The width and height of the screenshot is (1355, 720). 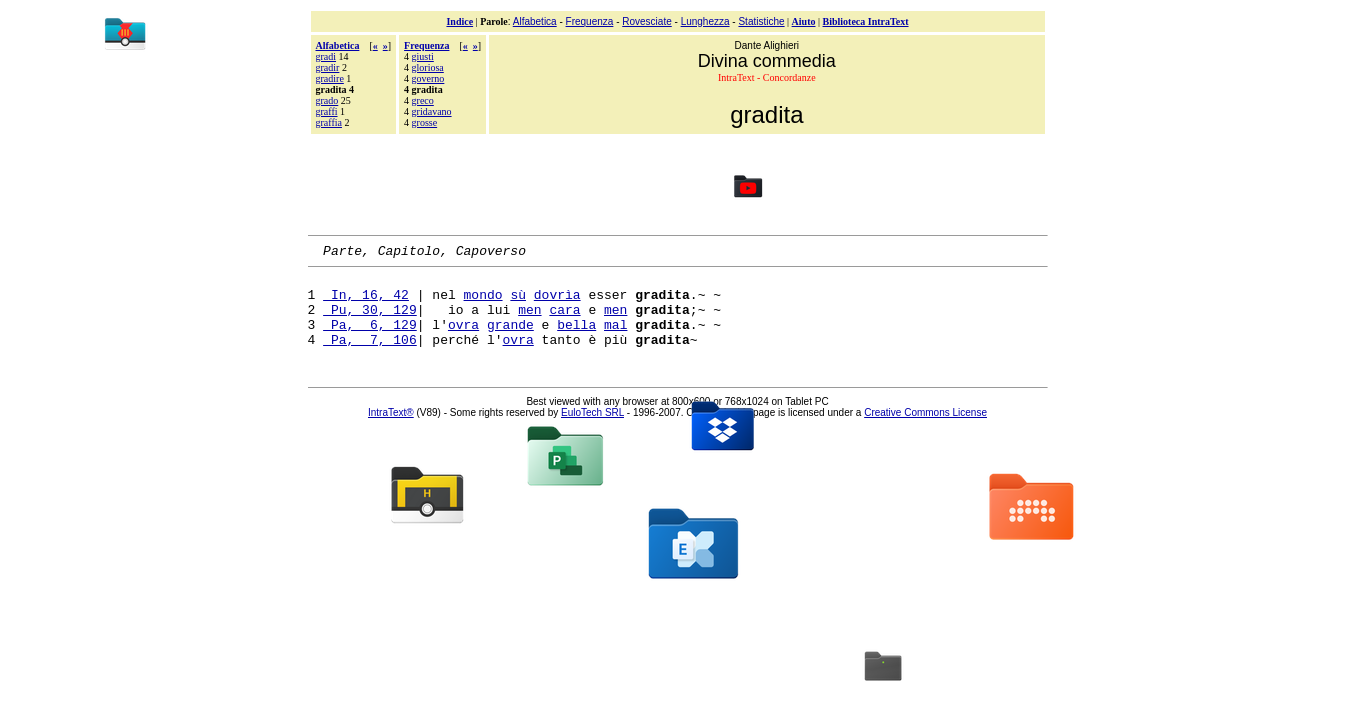 What do you see at coordinates (125, 35) in the screenshot?
I see `open folder containing pokémon lure ball assets` at bounding box center [125, 35].